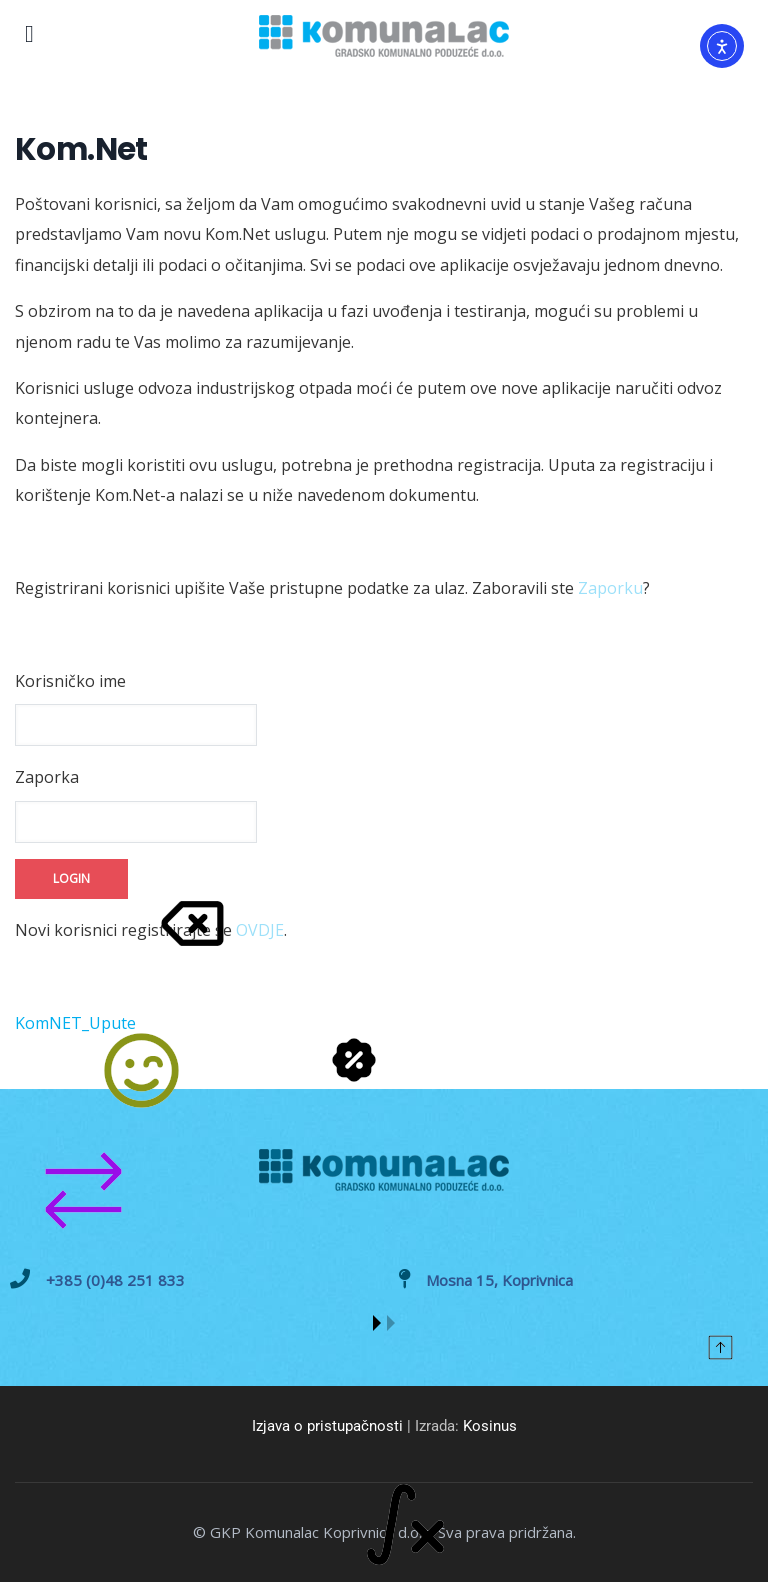 This screenshot has width=768, height=1582. What do you see at coordinates (407, 1524) in the screenshot?
I see `remove or clear an integral calculation` at bounding box center [407, 1524].